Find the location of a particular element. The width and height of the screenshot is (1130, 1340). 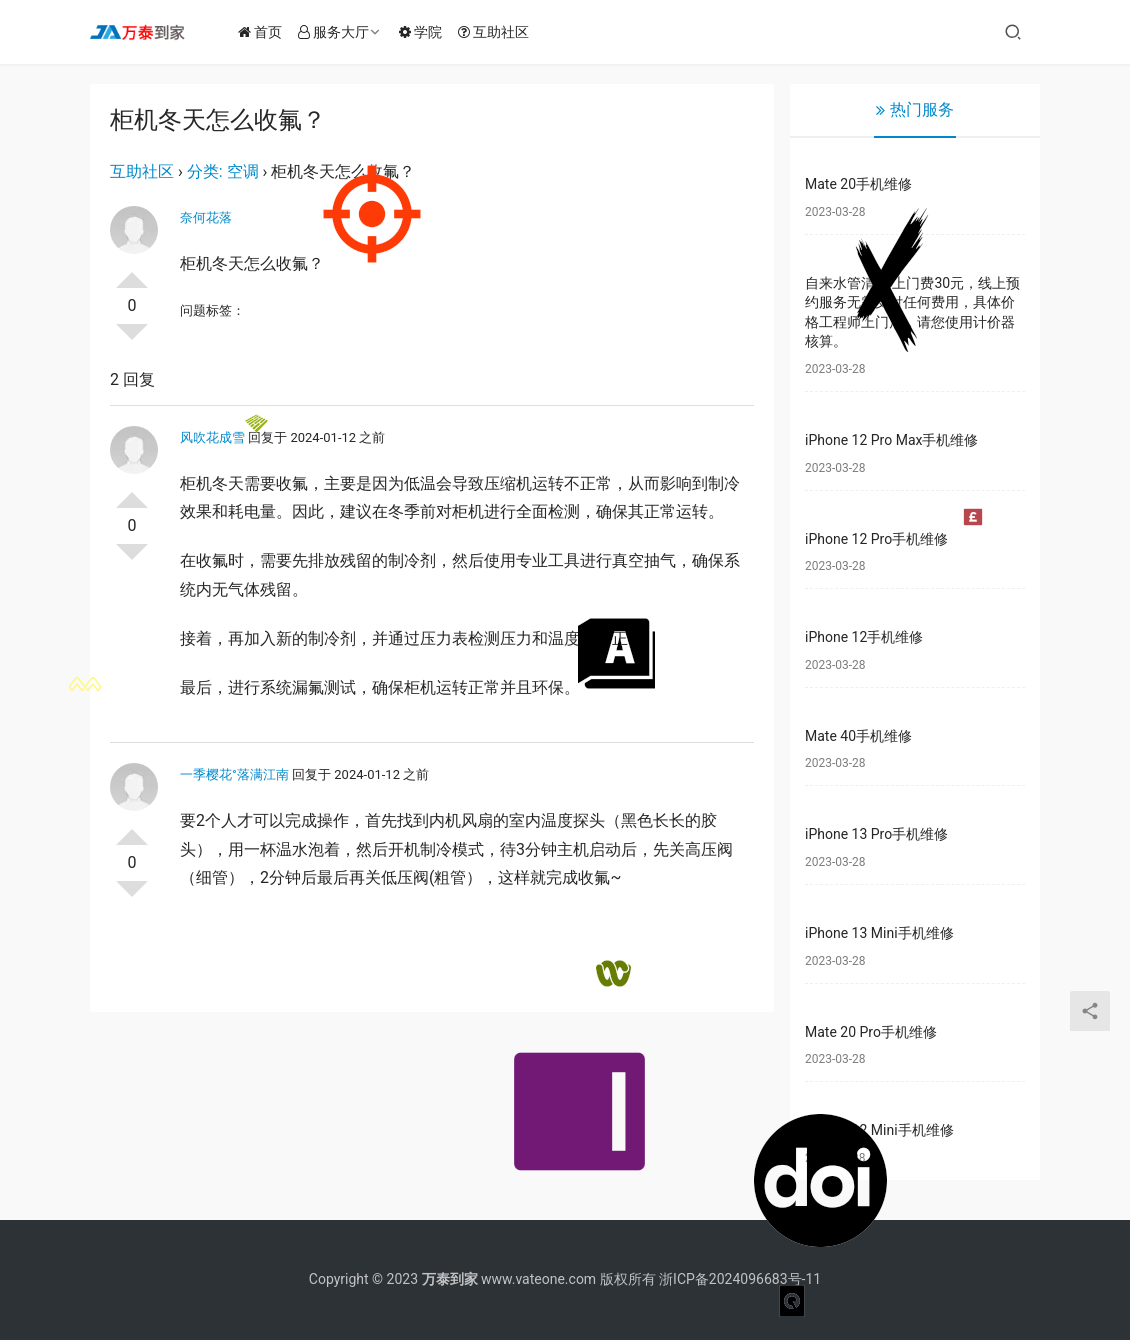

open Webex video conferencing app is located at coordinates (613, 973).